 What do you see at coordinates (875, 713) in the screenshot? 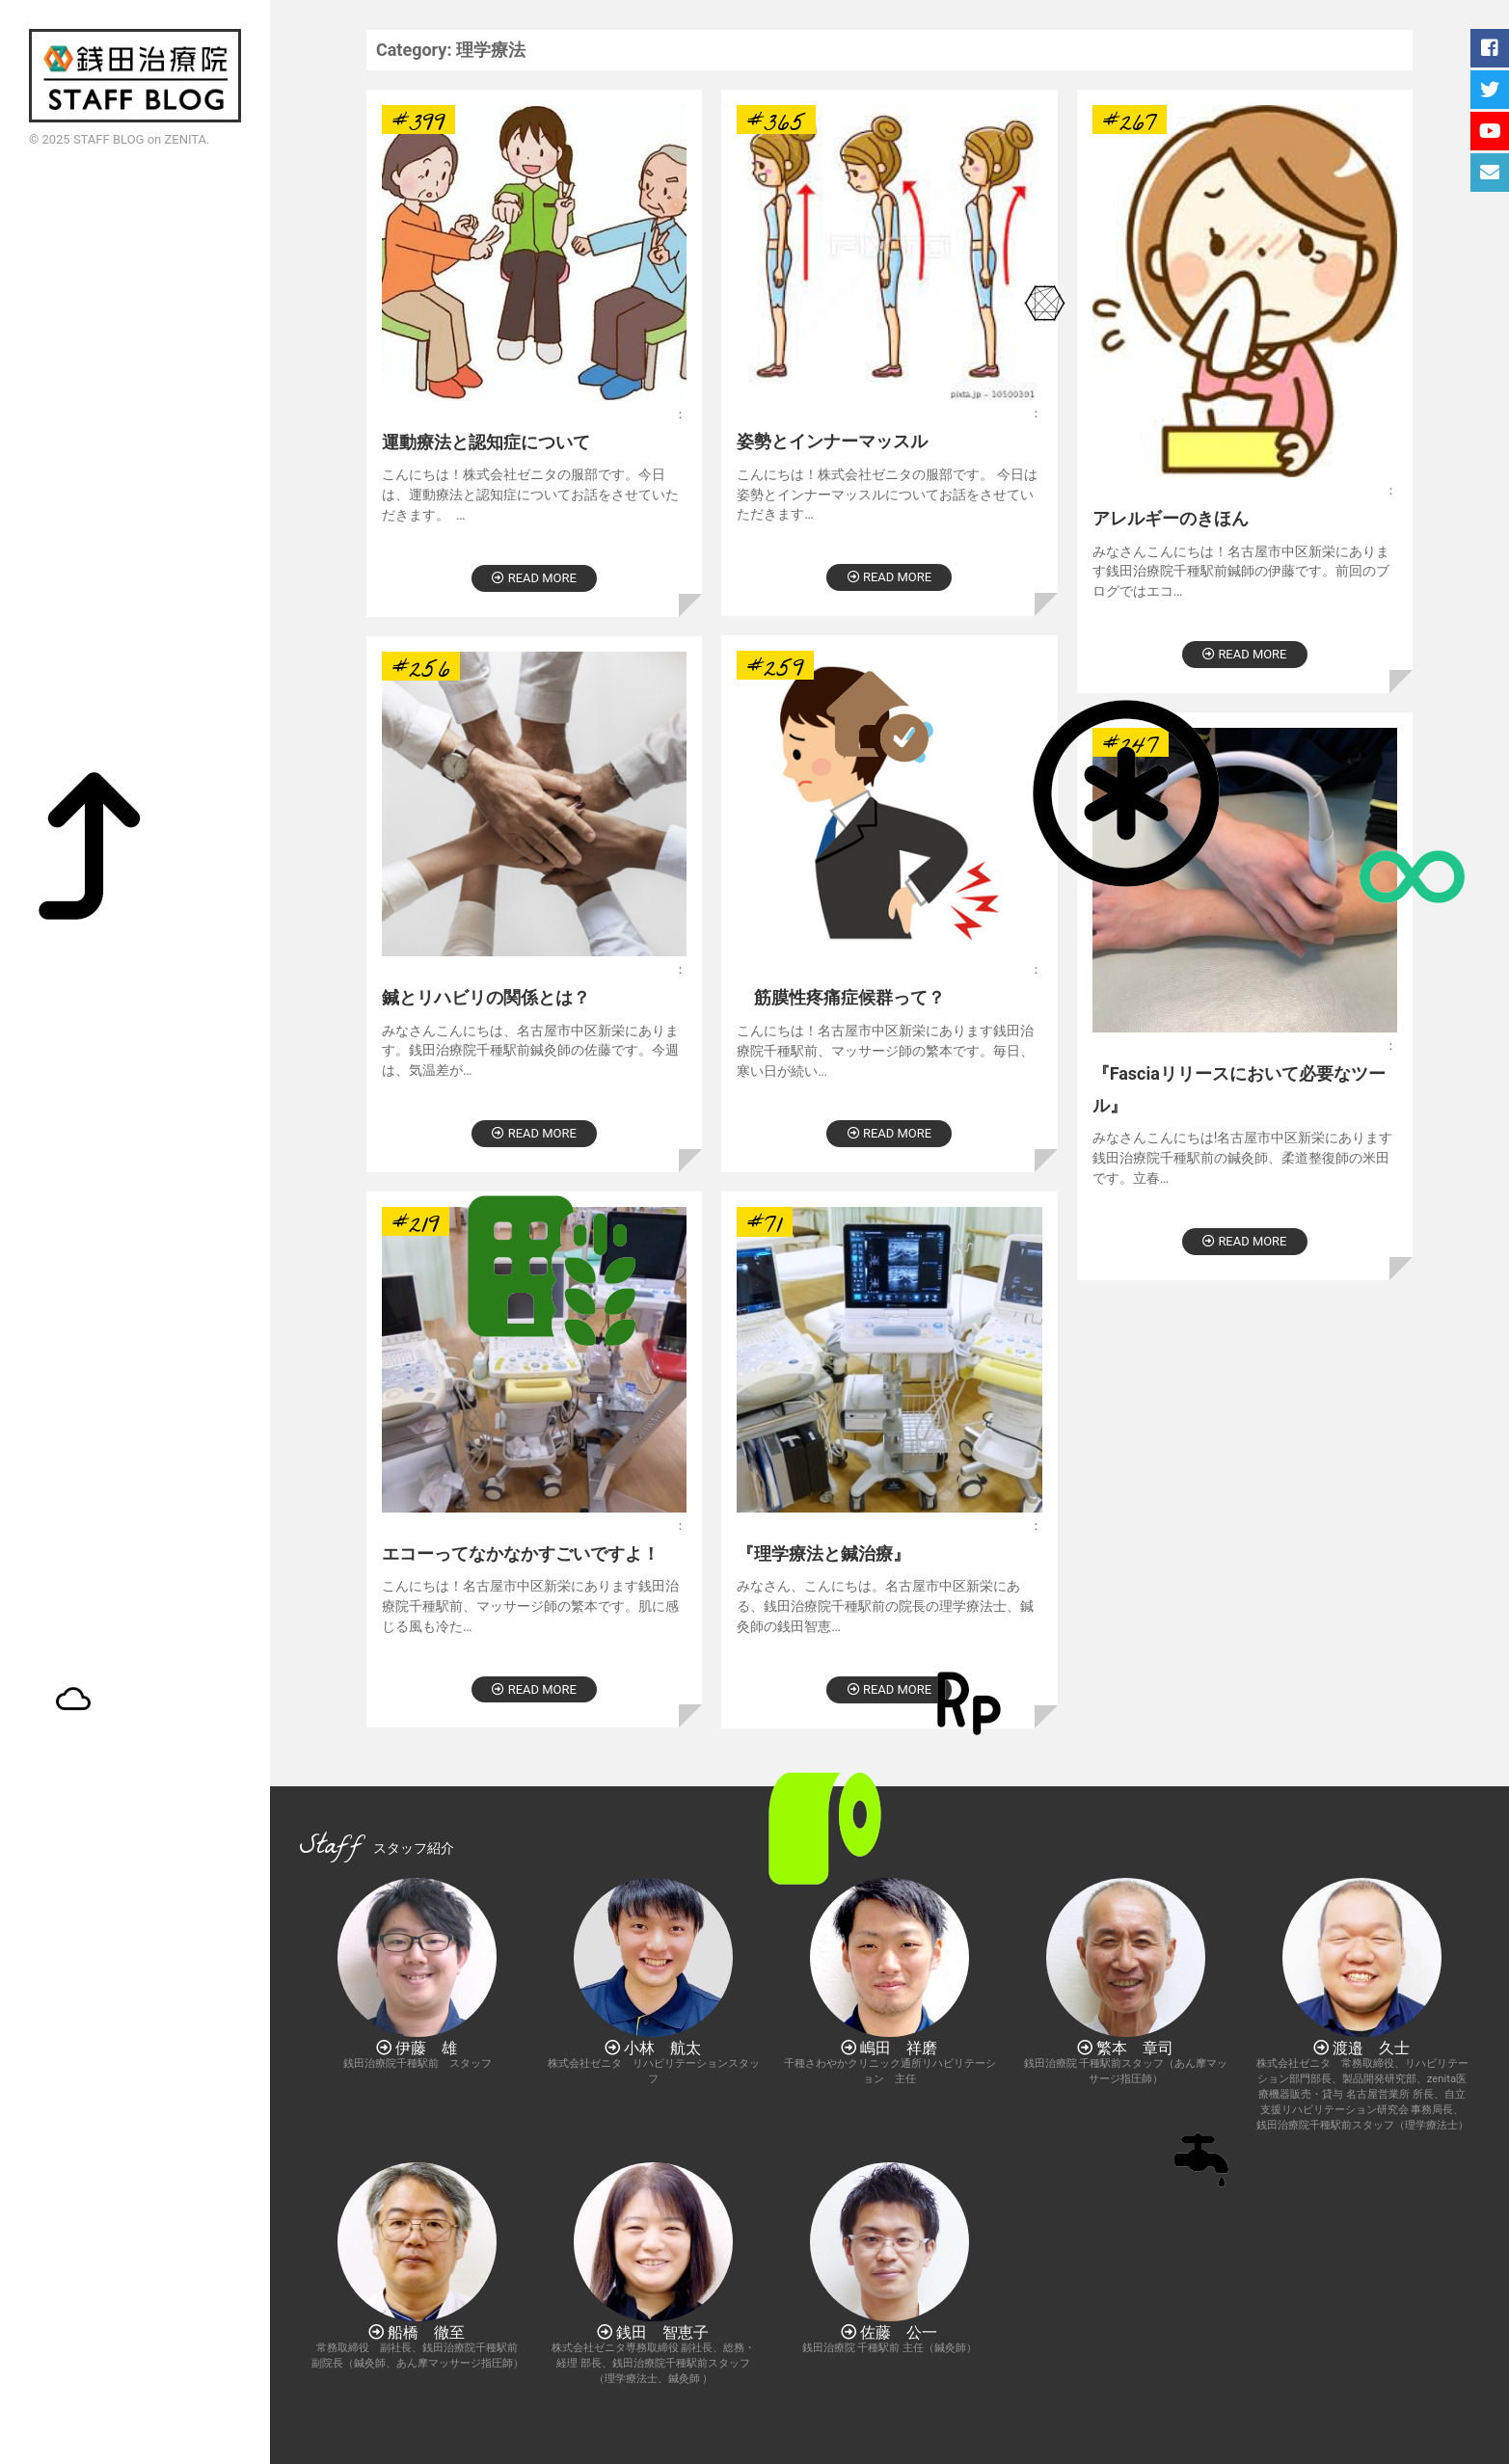
I see `home verification complete` at bounding box center [875, 713].